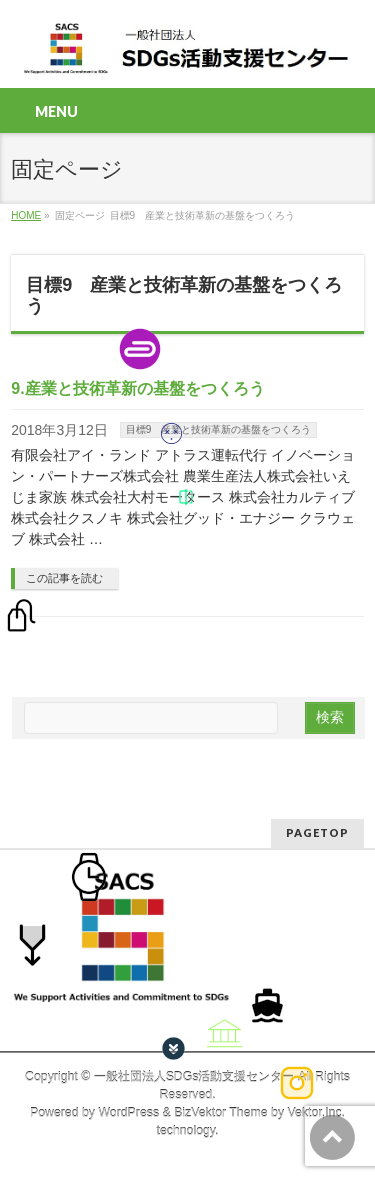  I want to click on get directions by ferry or boat, so click(267, 1005).